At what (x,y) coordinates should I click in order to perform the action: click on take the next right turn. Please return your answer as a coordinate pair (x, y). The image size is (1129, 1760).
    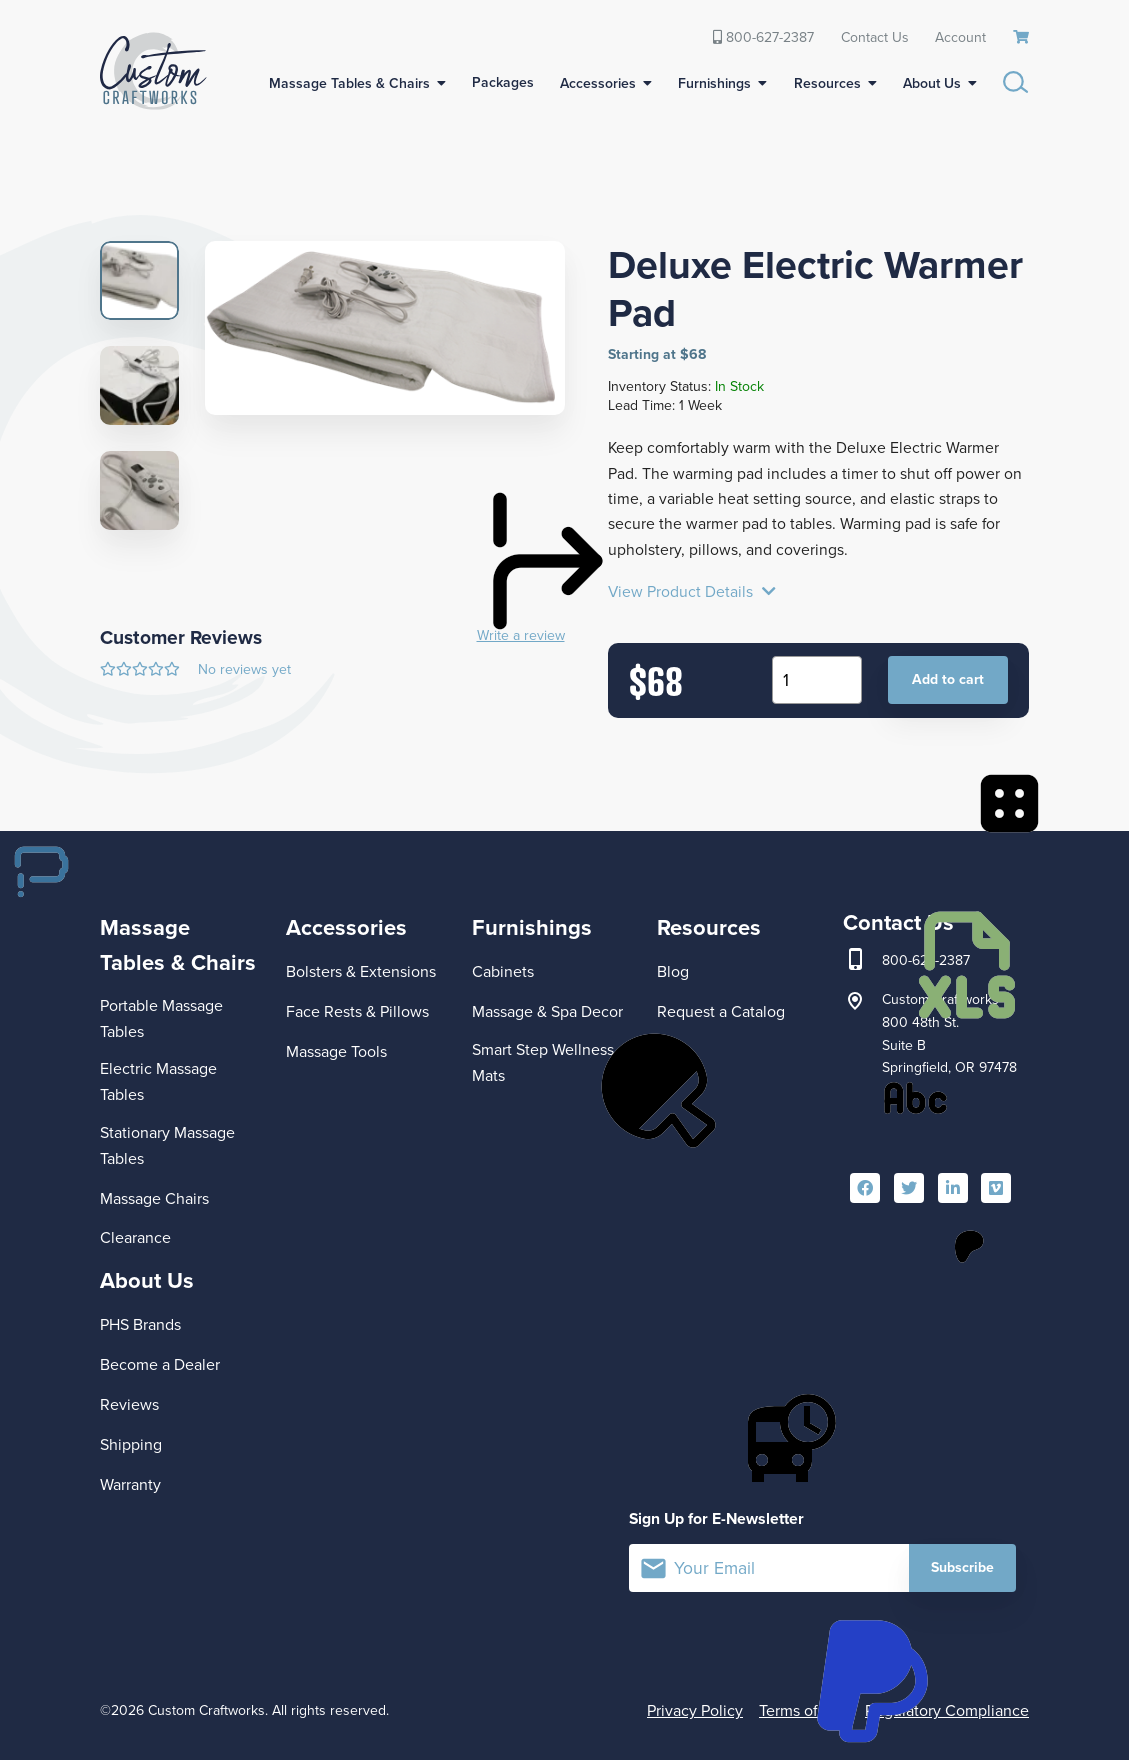
    Looking at the image, I should click on (541, 561).